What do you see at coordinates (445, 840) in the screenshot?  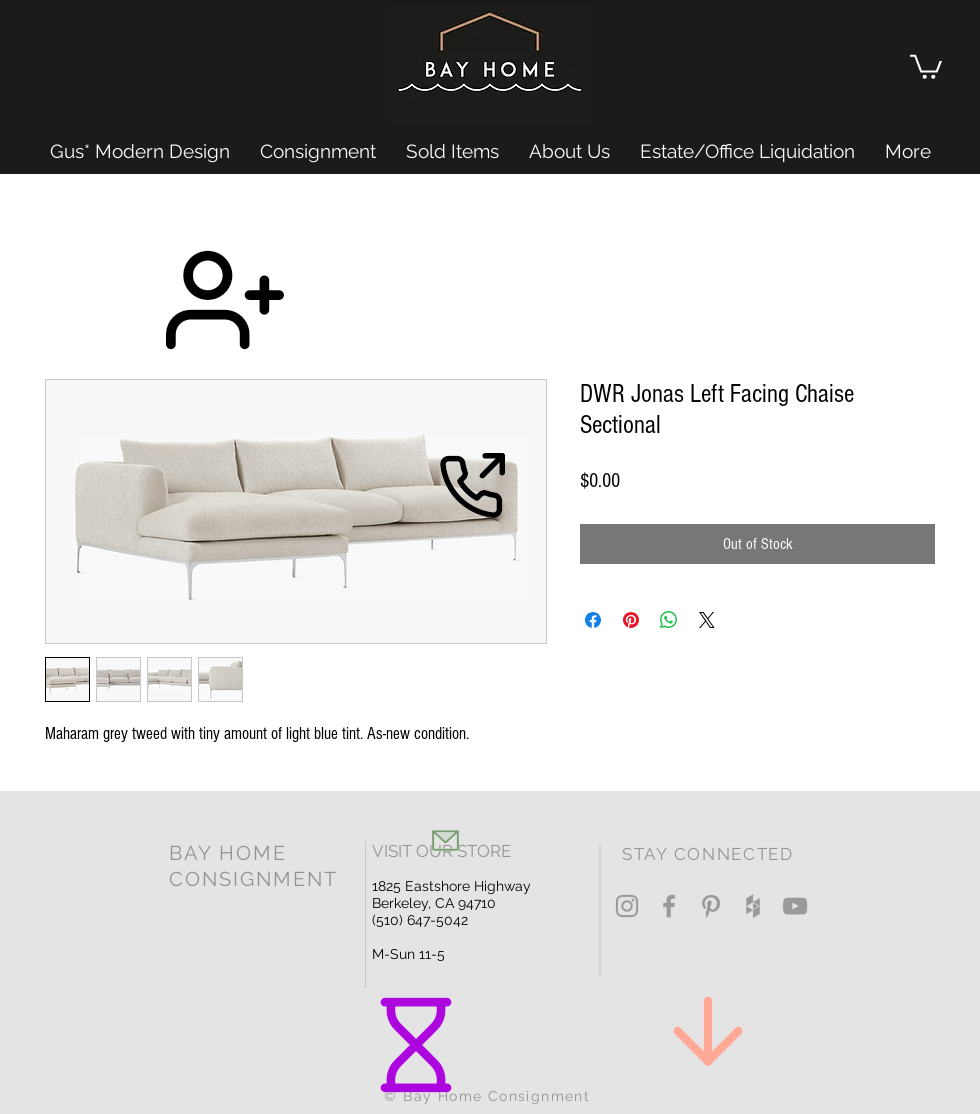 I see `open your inbox or email` at bounding box center [445, 840].